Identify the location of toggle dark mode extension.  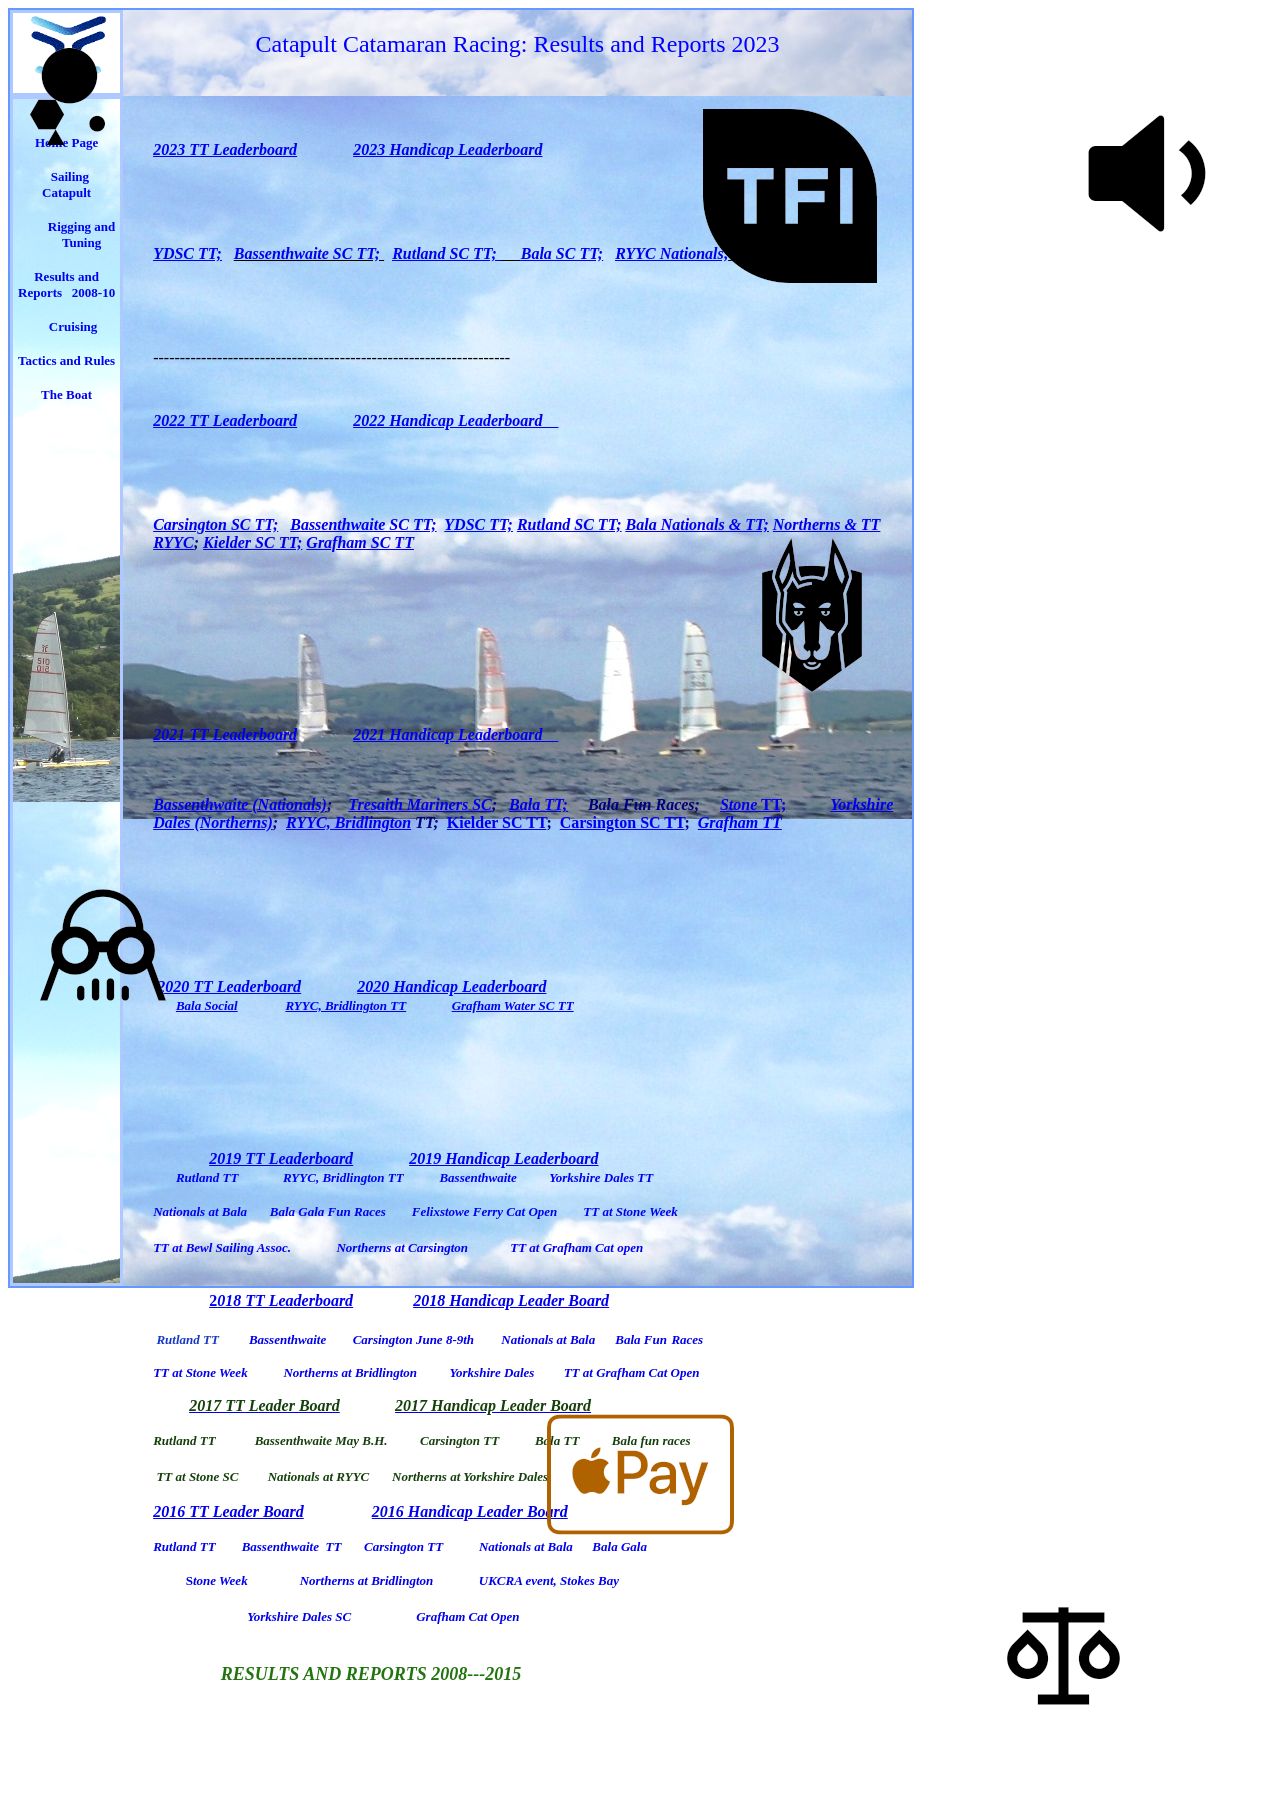
(103, 945).